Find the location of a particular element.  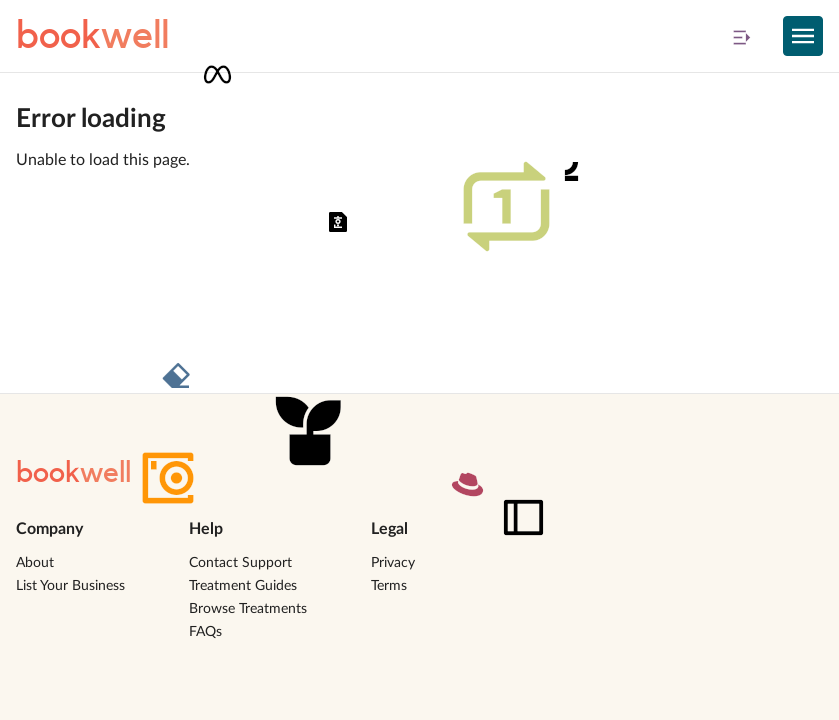

erase or clear content is located at coordinates (177, 376).